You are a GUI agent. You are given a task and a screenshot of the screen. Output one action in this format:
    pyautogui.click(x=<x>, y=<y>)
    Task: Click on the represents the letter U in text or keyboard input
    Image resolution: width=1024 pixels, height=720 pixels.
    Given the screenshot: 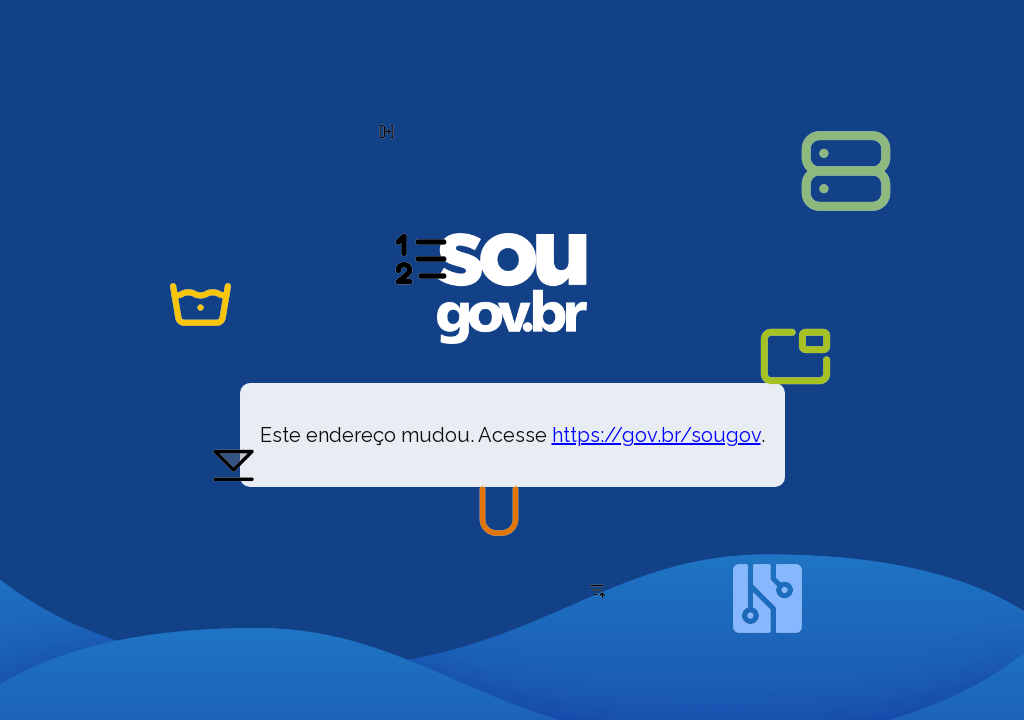 What is the action you would take?
    pyautogui.click(x=499, y=511)
    